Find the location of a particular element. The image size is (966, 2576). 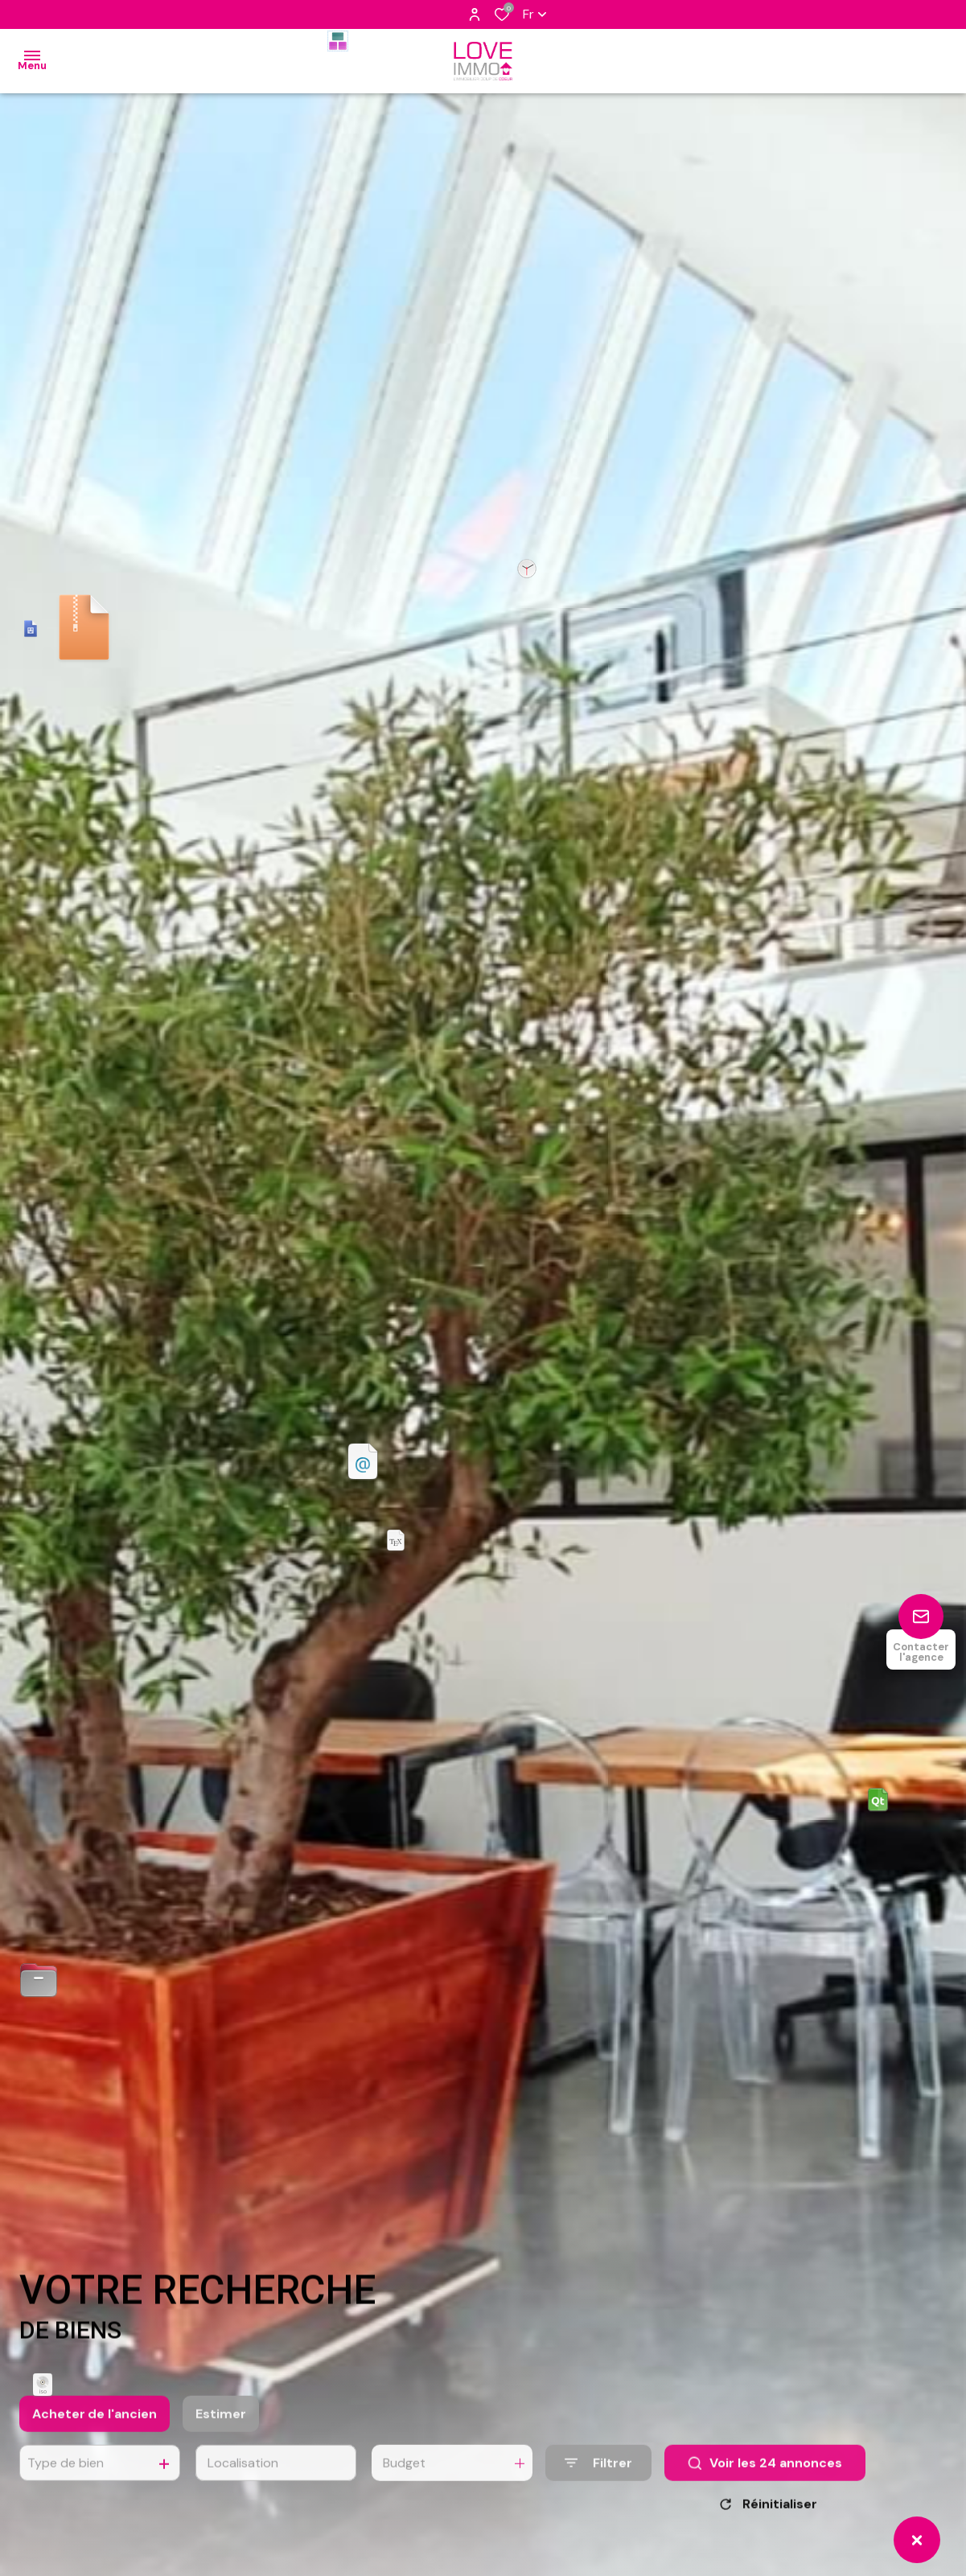

open the file manager application is located at coordinates (39, 1980).